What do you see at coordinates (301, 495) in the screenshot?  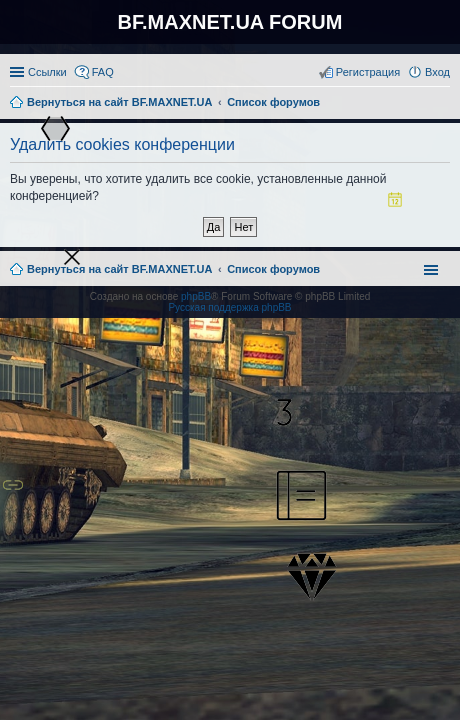 I see `open notebook or notes app` at bounding box center [301, 495].